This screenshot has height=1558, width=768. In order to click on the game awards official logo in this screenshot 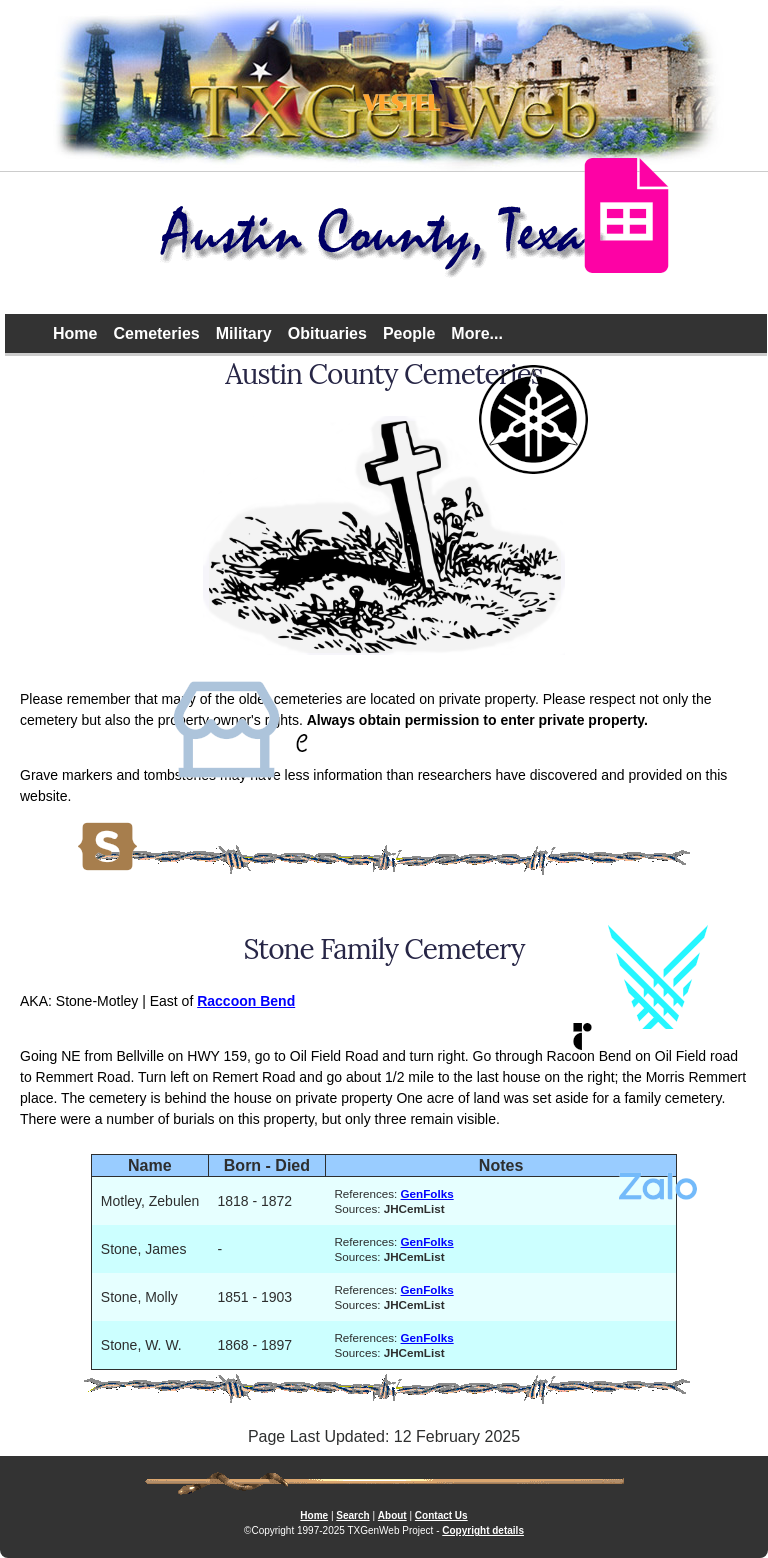, I will do `click(658, 977)`.